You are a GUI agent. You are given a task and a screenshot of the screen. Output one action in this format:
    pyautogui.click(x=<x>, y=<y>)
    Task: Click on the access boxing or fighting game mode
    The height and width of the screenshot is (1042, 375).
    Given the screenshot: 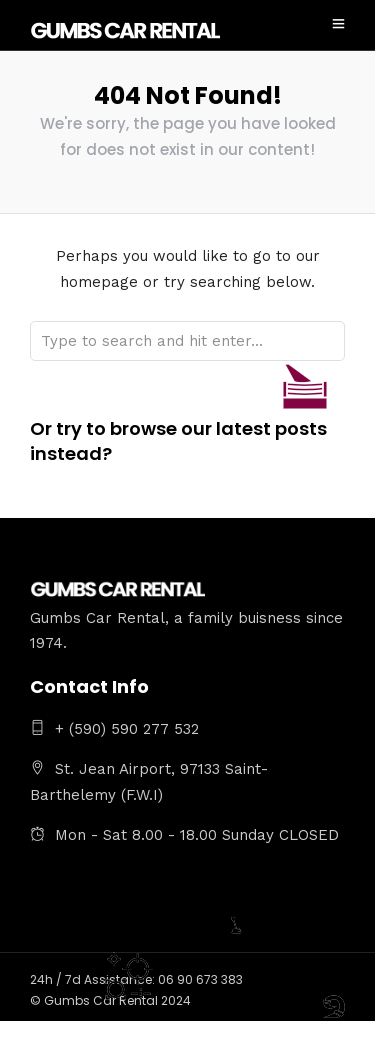 What is the action you would take?
    pyautogui.click(x=305, y=387)
    